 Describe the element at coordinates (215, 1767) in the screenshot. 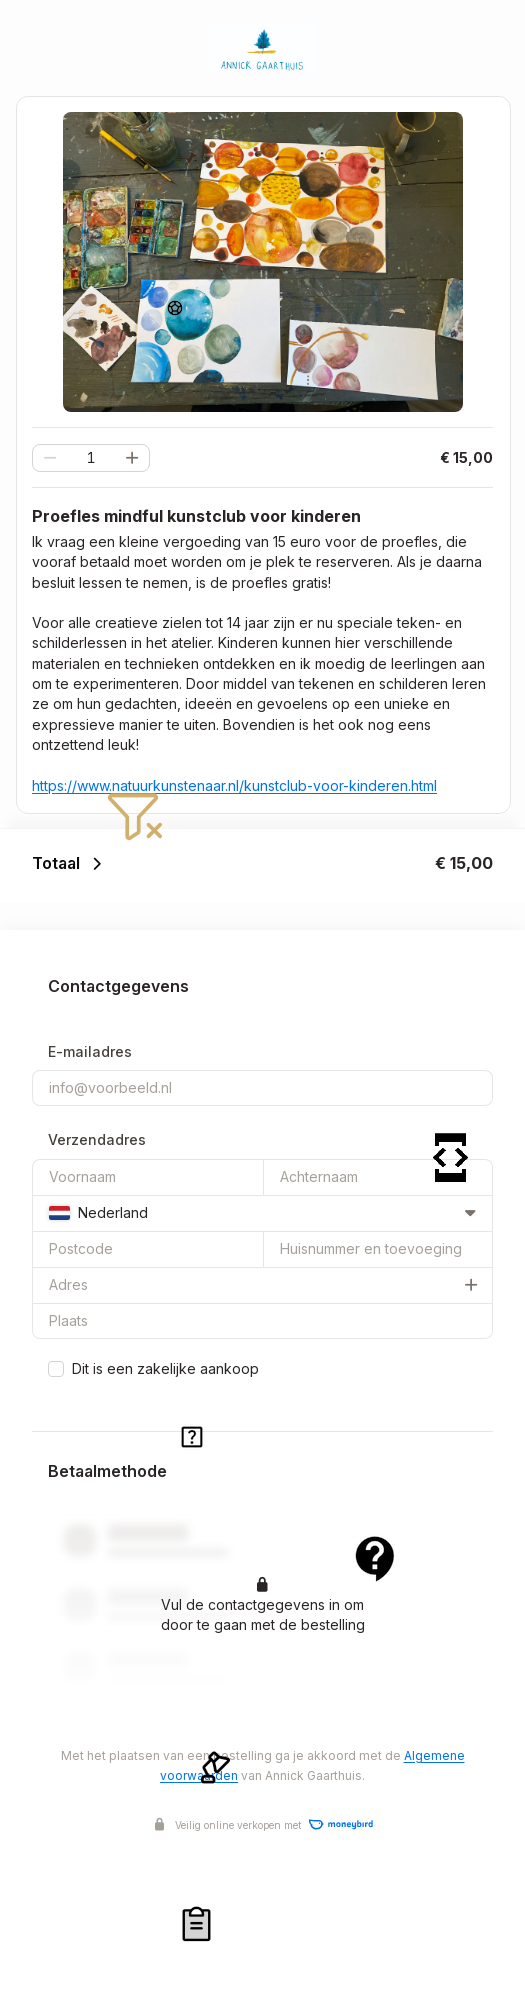

I see `toggle desk lamp or task lighting` at that location.